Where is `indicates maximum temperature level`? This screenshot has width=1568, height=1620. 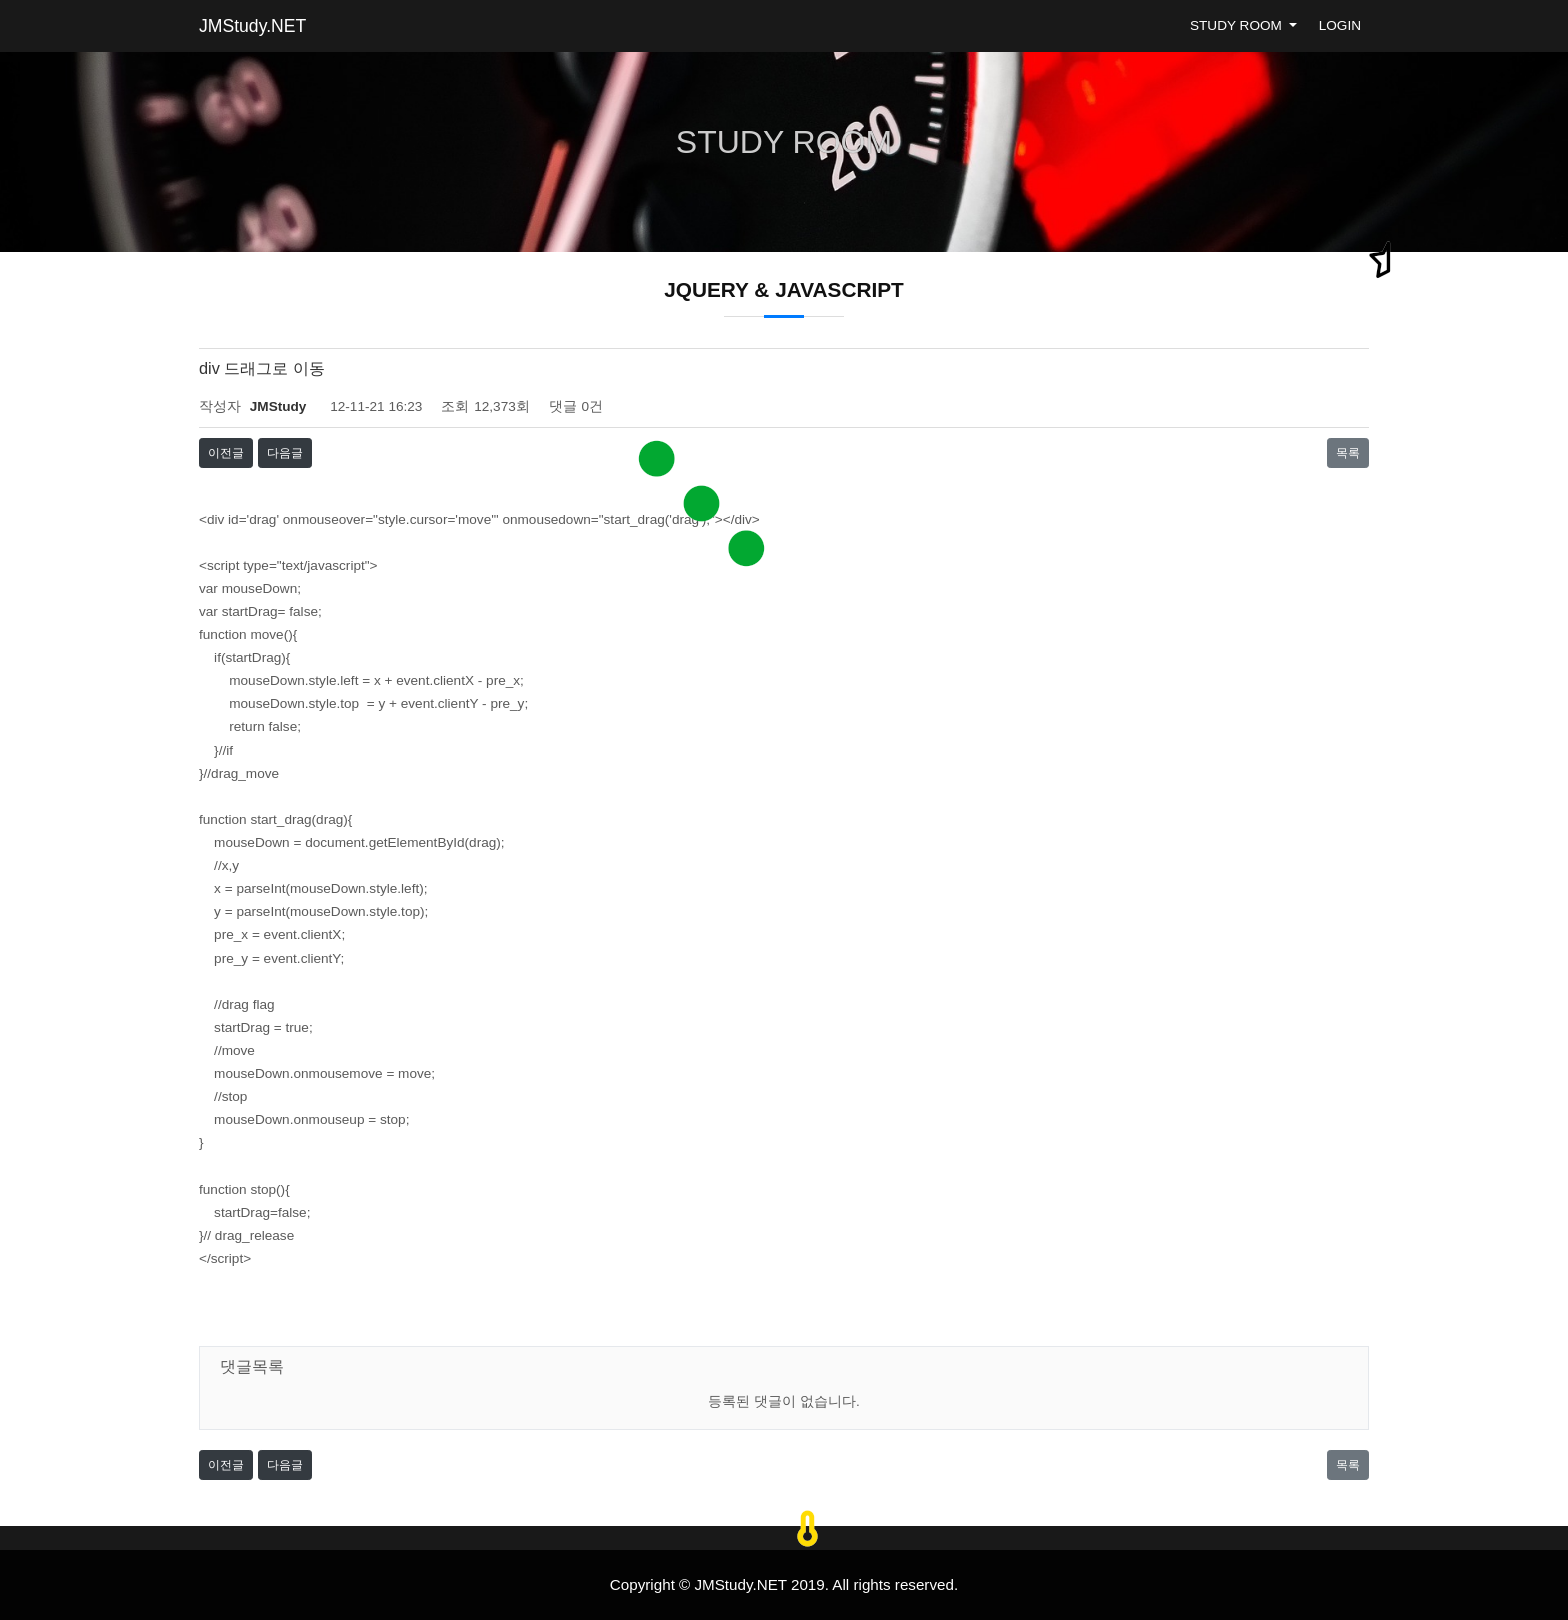
indicates maximum temperature level is located at coordinates (807, 1528).